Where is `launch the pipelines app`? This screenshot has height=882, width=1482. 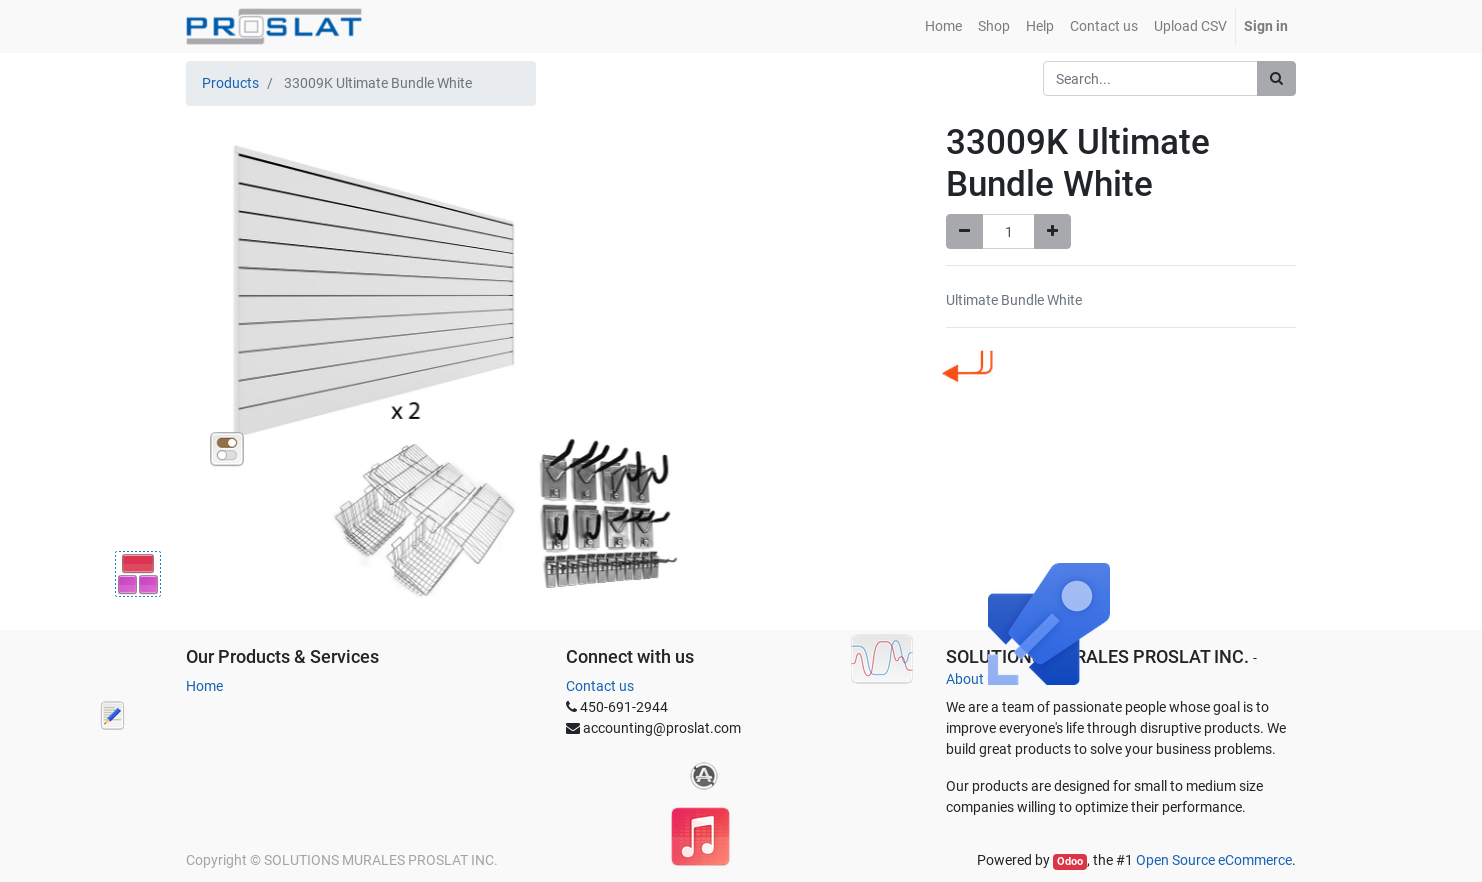
launch the pipelines app is located at coordinates (1049, 624).